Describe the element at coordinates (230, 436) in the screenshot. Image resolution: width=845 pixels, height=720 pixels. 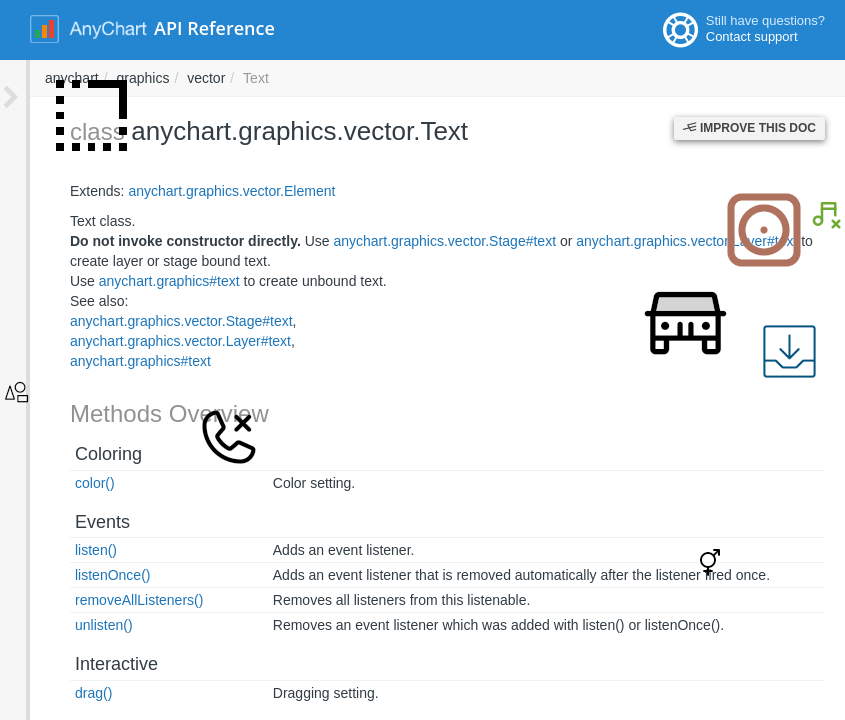
I see `end or decline a phone call` at that location.